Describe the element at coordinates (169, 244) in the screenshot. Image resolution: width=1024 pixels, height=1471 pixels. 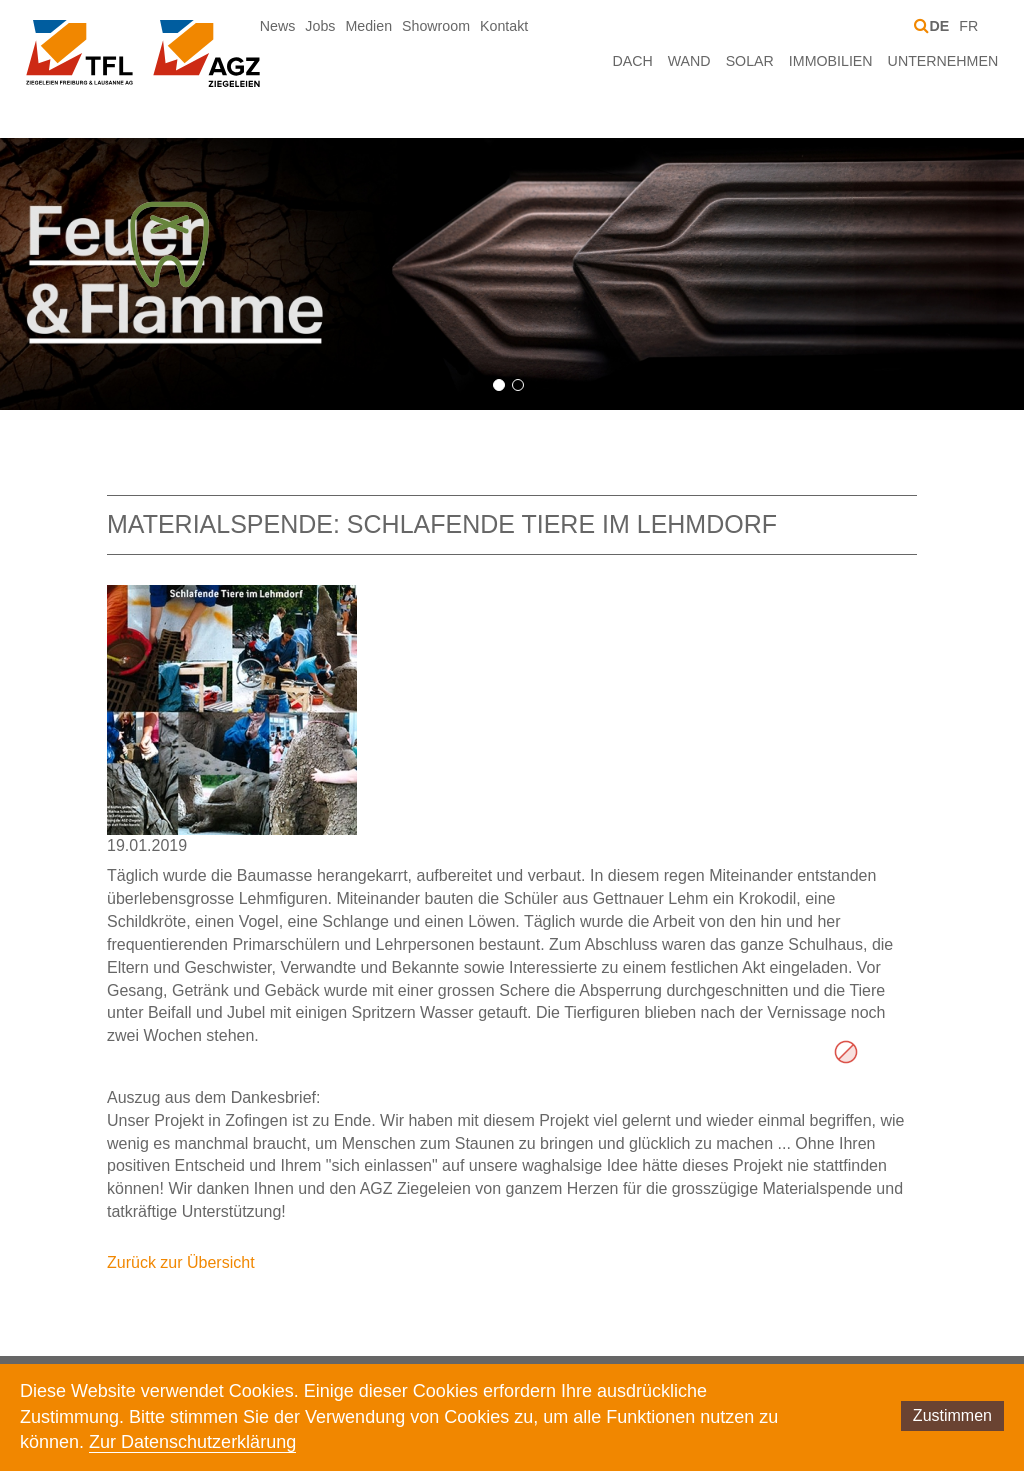
I see `access dental health information` at that location.